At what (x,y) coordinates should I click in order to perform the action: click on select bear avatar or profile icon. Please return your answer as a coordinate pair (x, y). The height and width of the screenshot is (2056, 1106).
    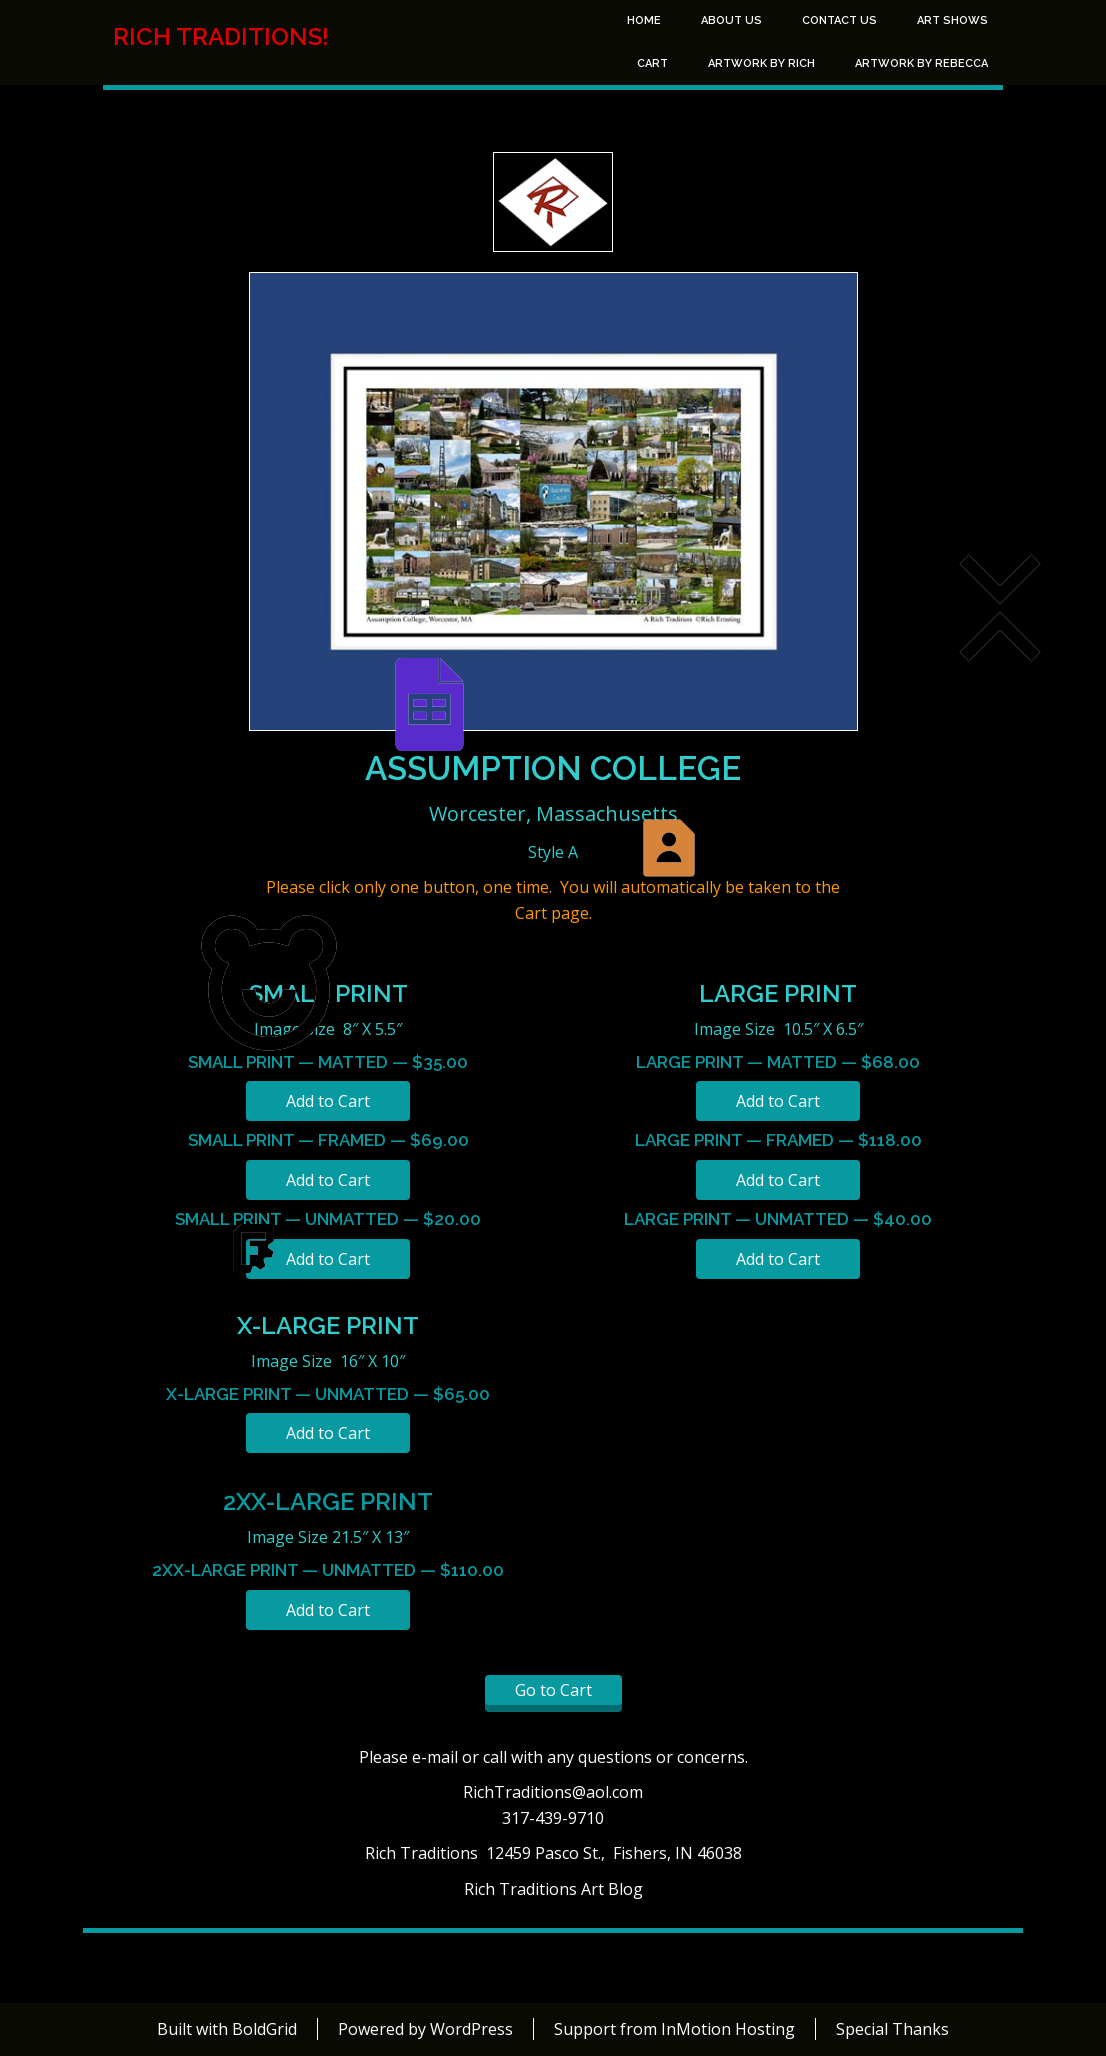
    Looking at the image, I should click on (269, 983).